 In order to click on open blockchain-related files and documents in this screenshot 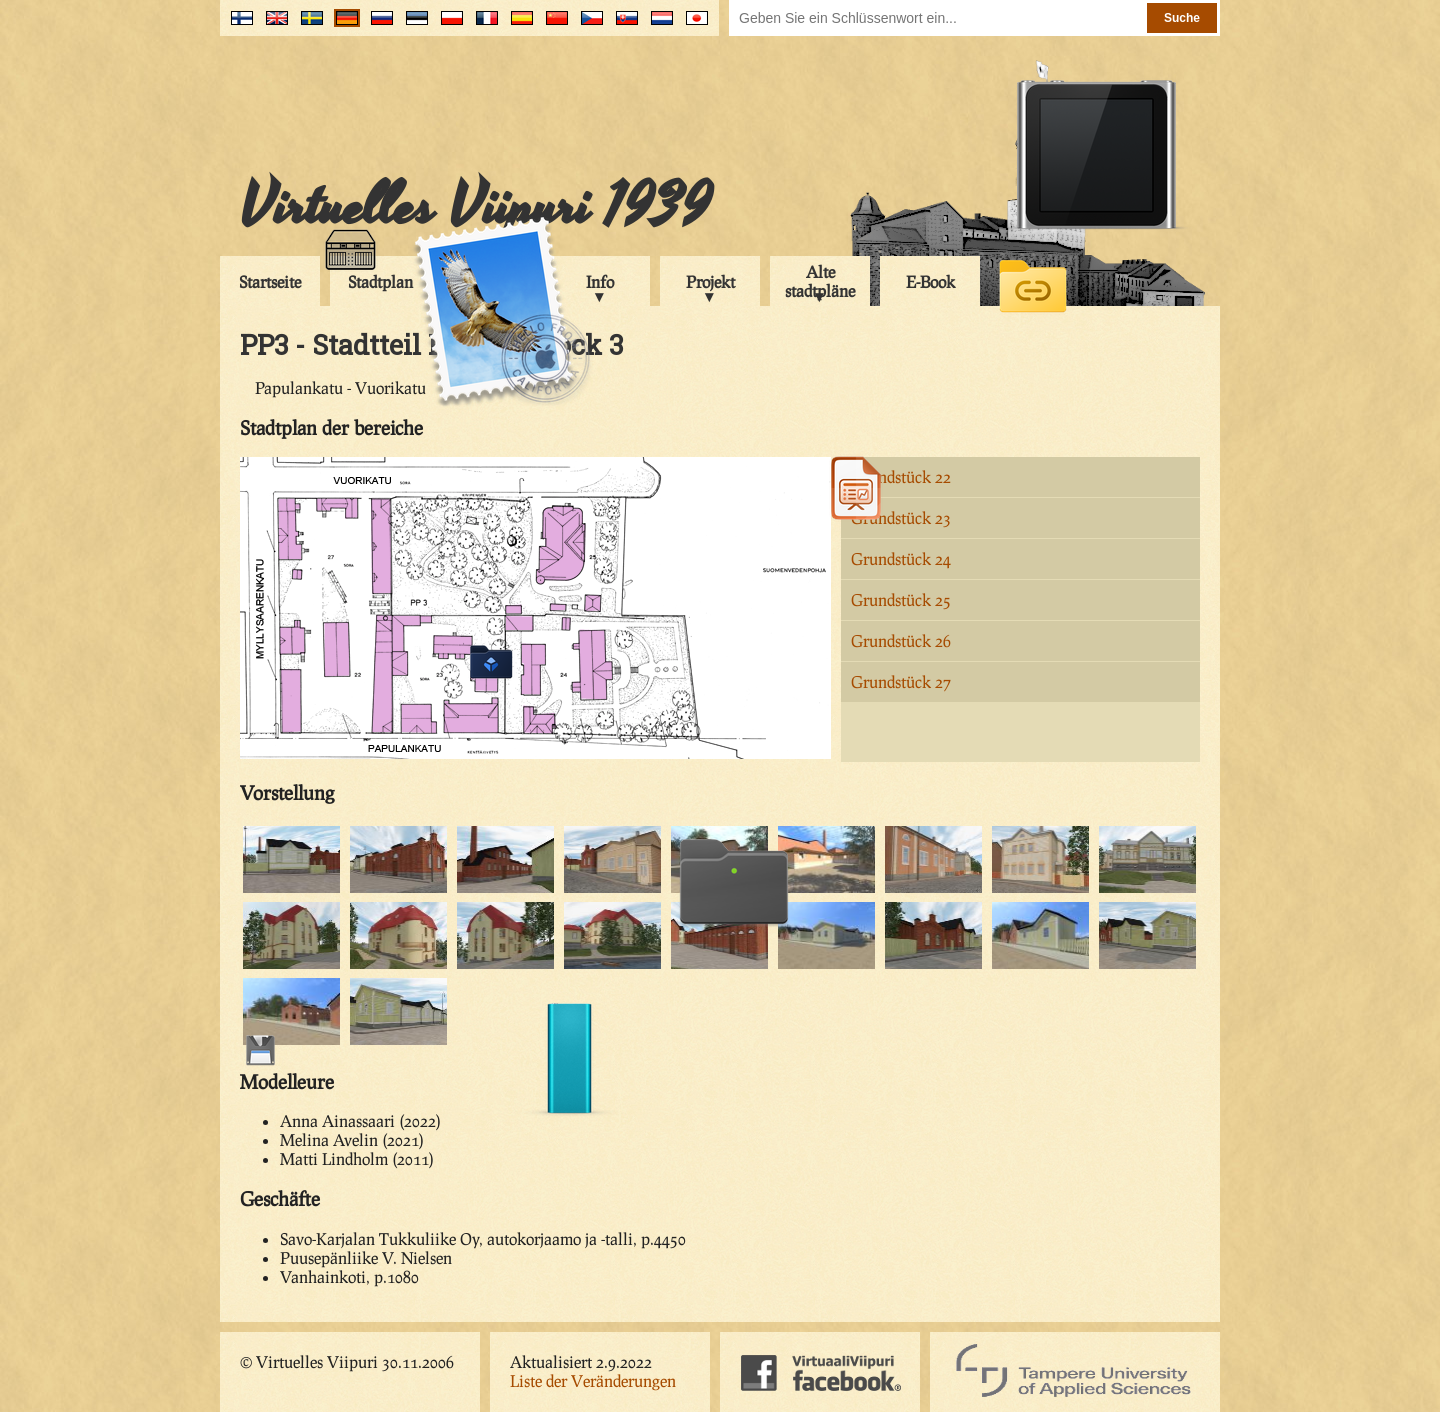, I will do `click(491, 663)`.